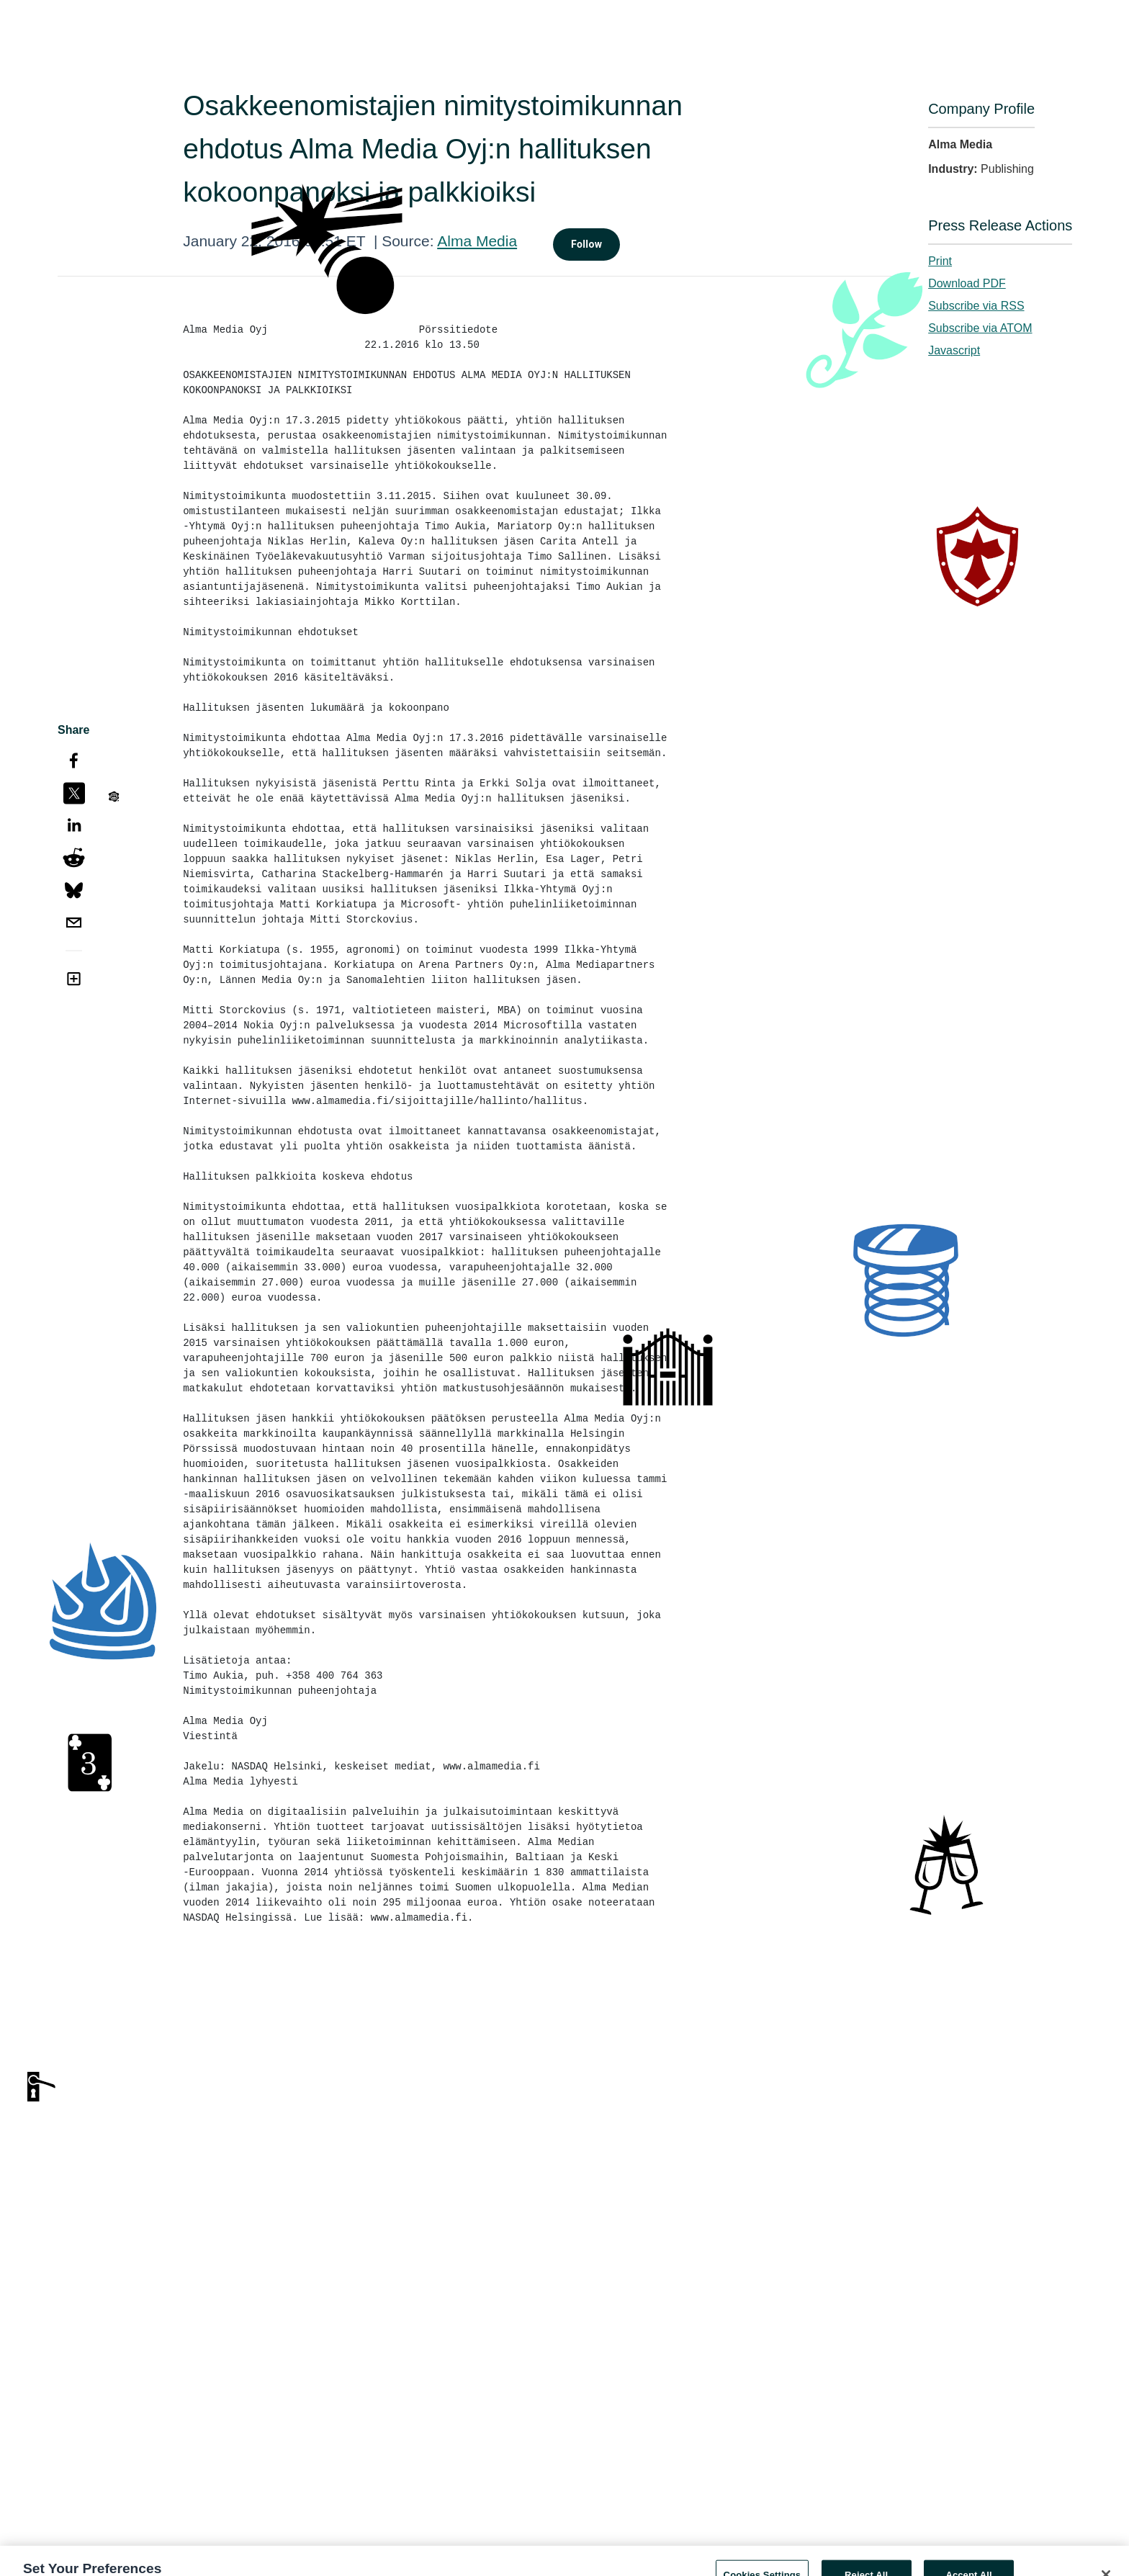 This screenshot has height=2576, width=1129. Describe the element at coordinates (103, 1601) in the screenshot. I see `equip shoulder armor to your character` at that location.